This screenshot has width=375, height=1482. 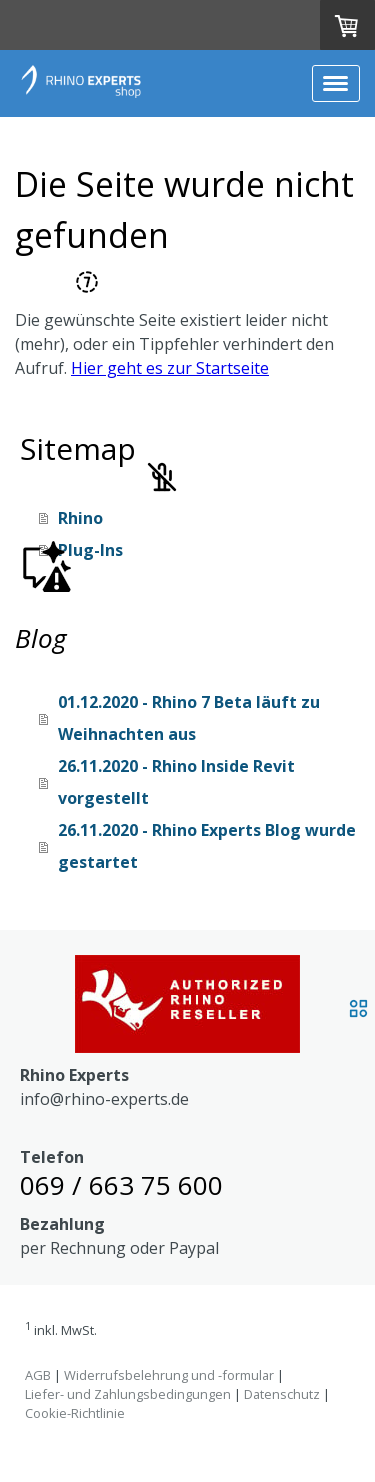 I want to click on browse categories or sections, so click(x=358, y=1008).